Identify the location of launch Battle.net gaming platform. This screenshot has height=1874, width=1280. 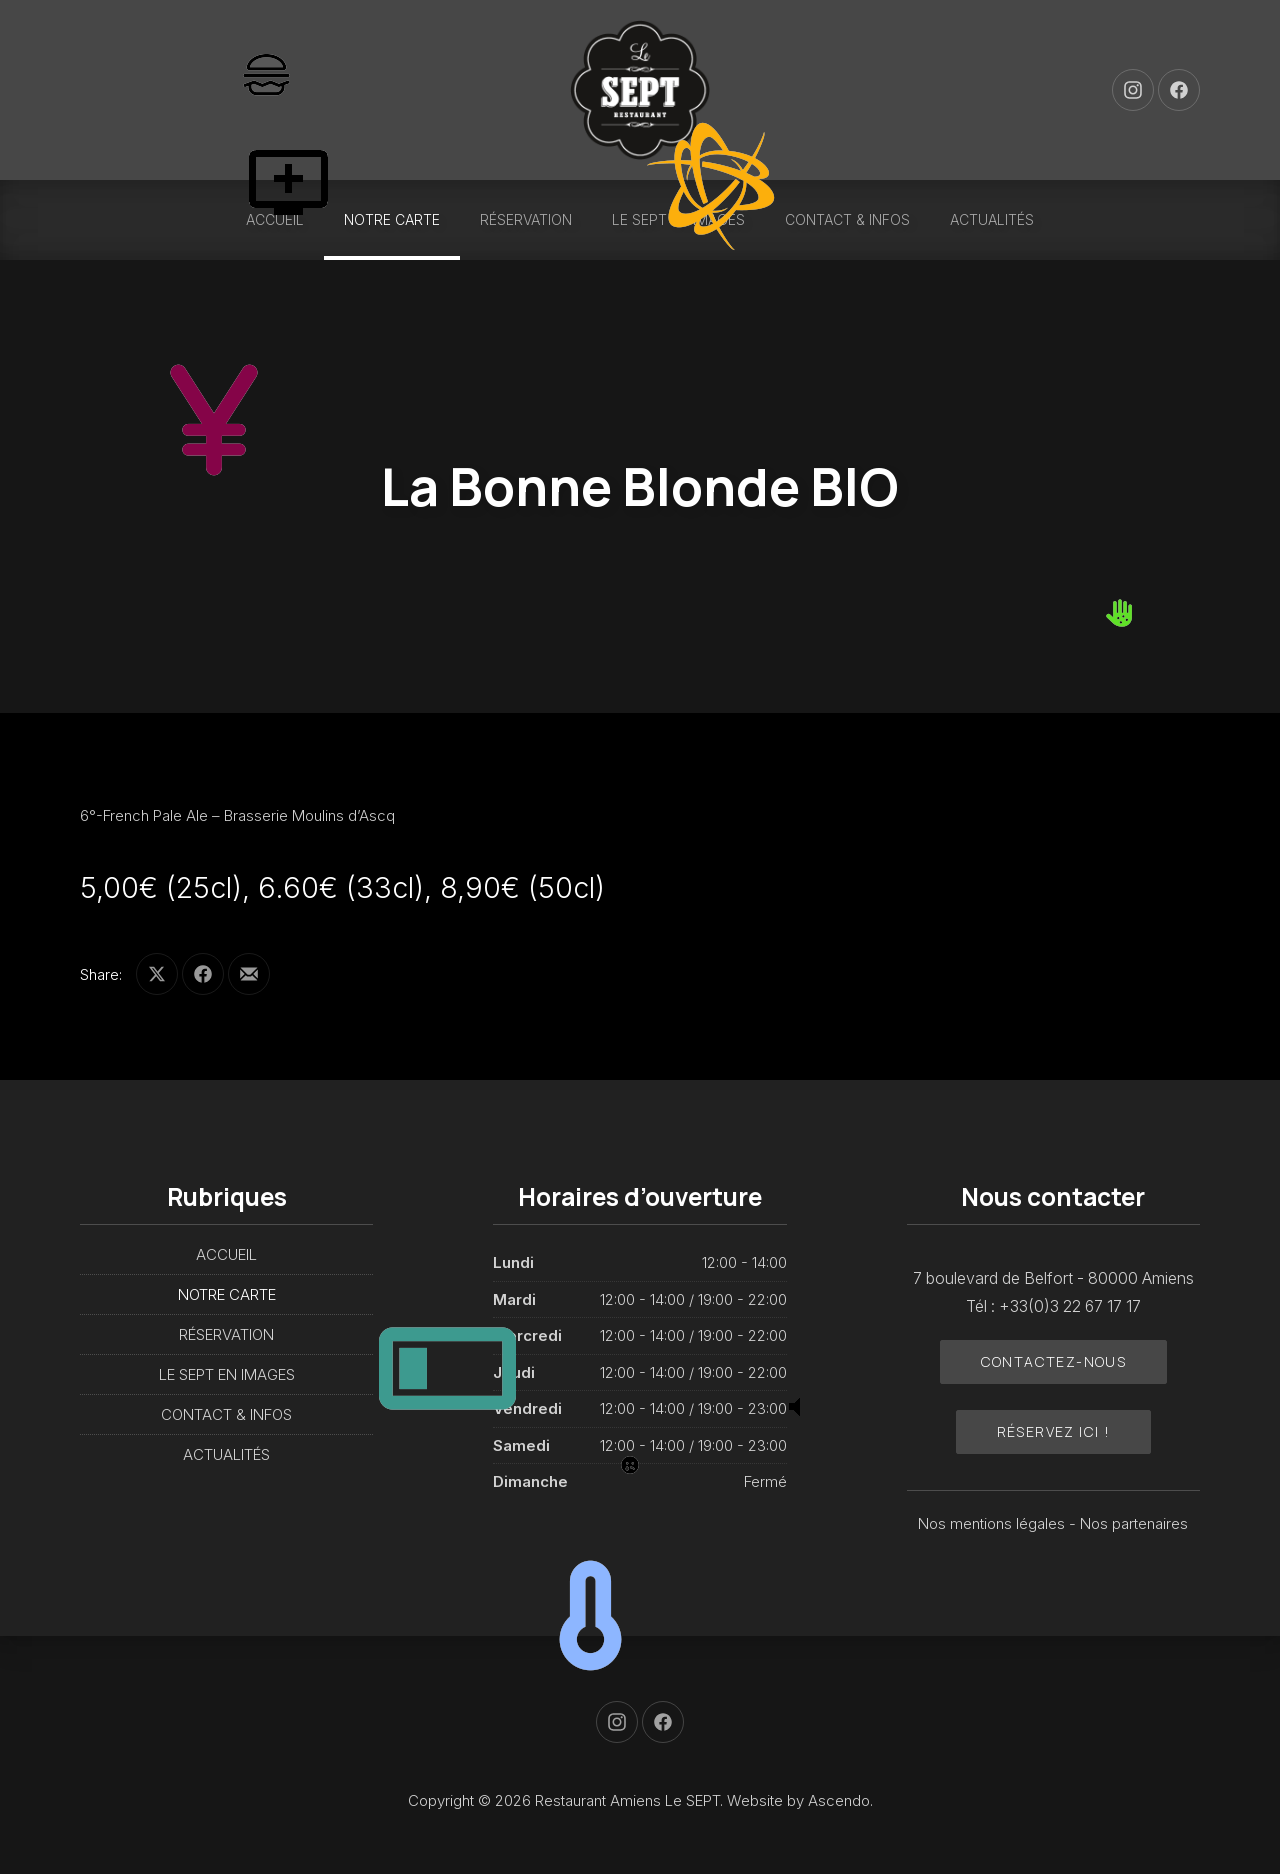
(710, 186).